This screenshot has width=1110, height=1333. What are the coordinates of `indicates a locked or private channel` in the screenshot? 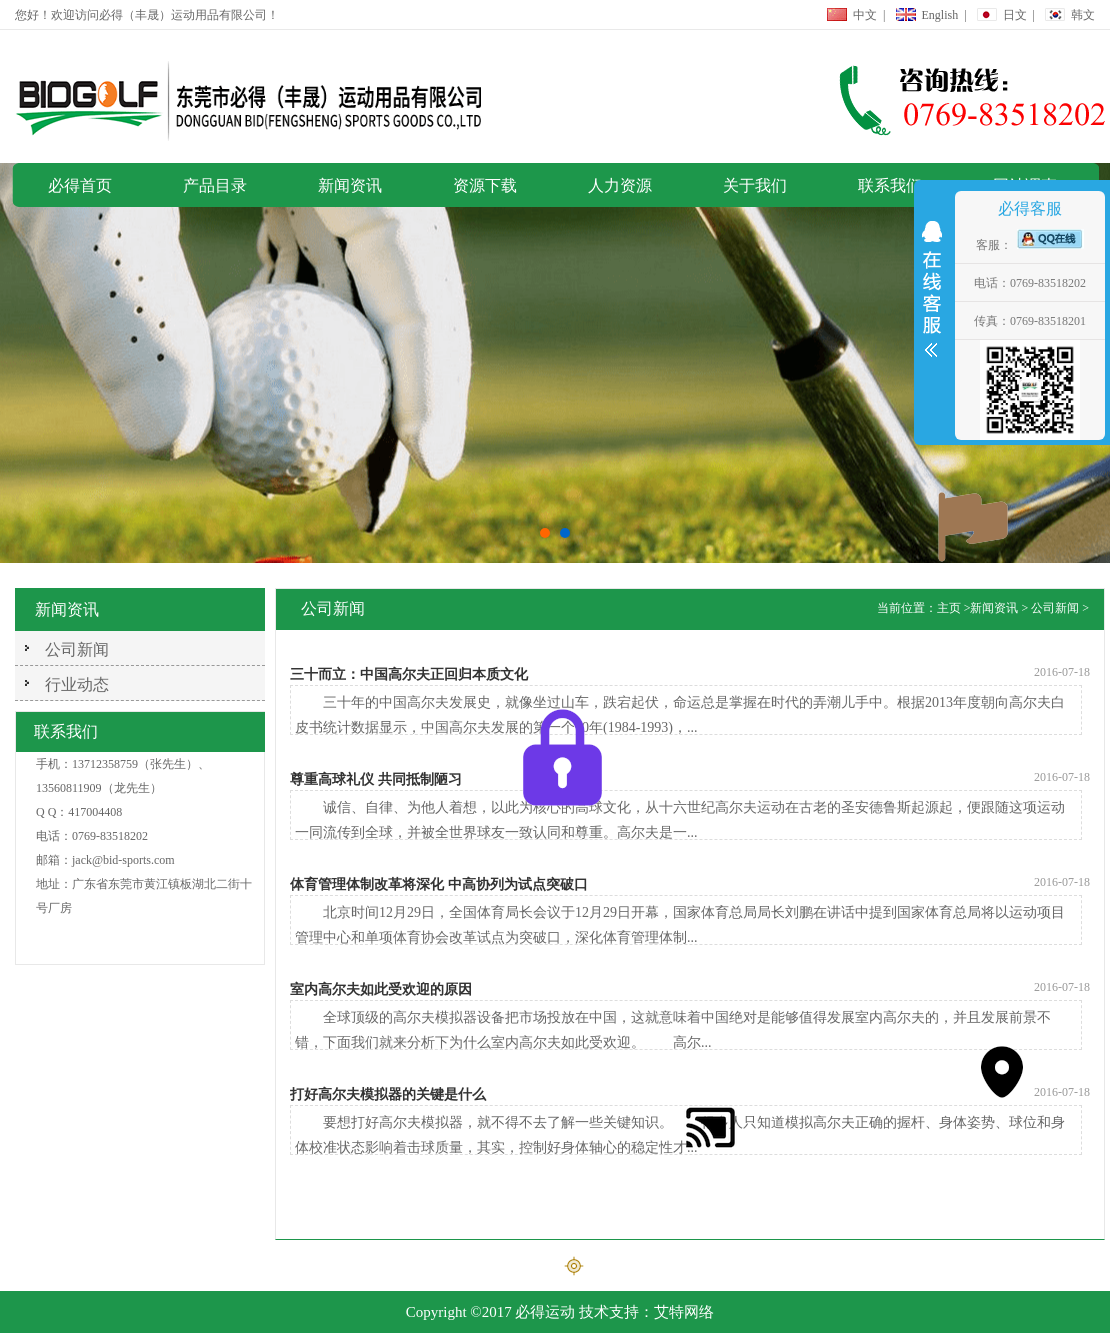 It's located at (562, 757).